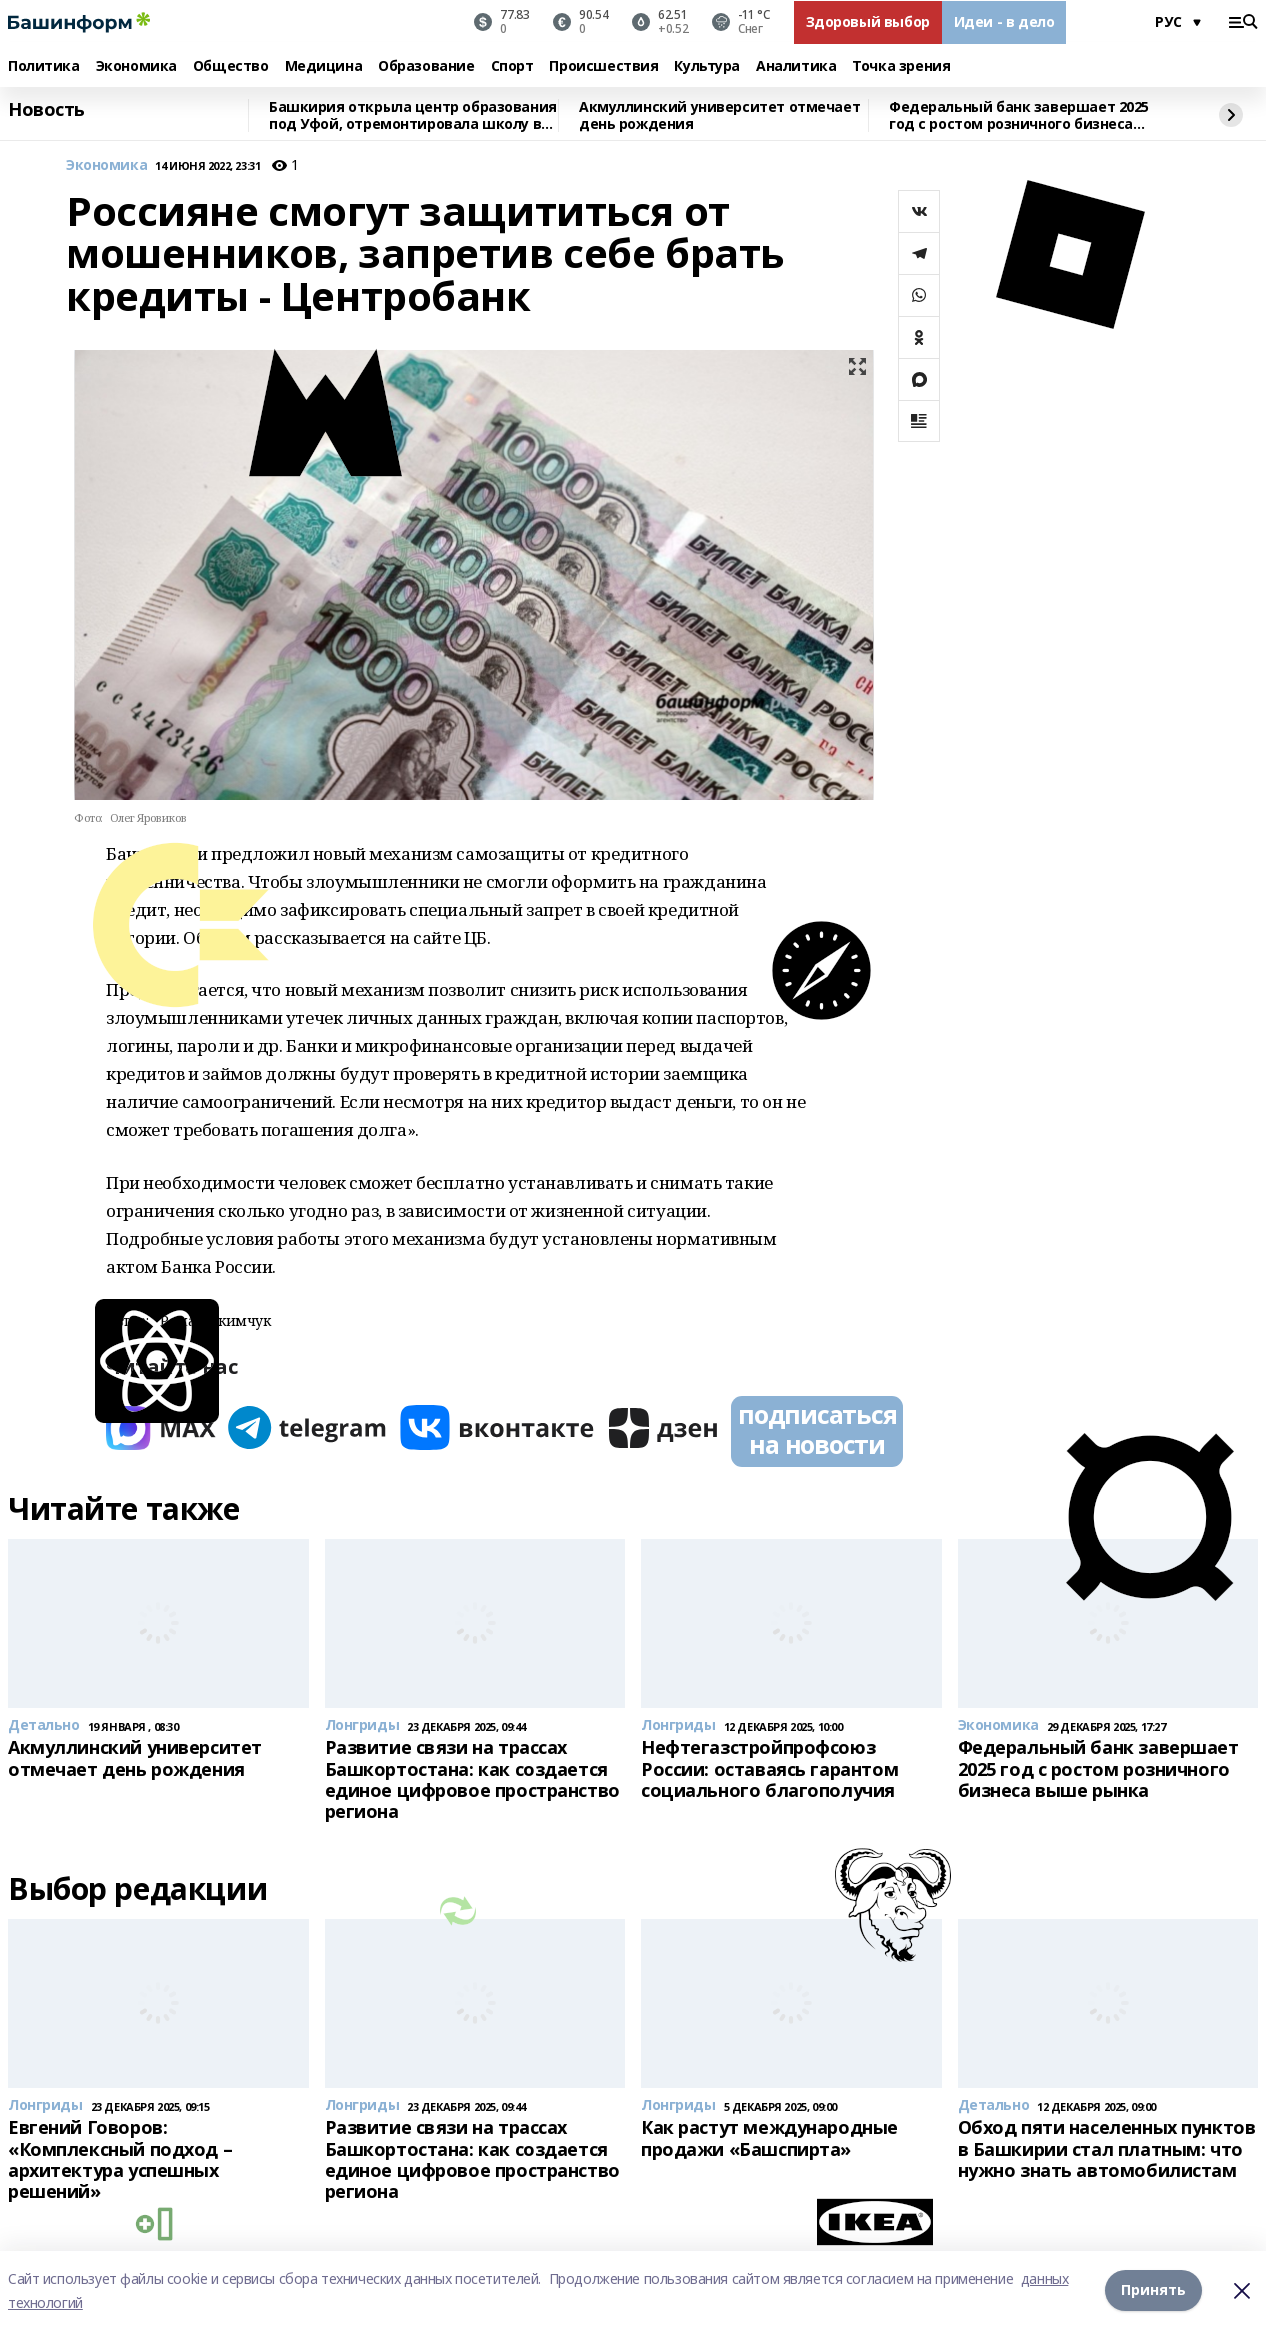 The width and height of the screenshot is (1266, 2331). Describe the element at coordinates (156, 2224) in the screenshot. I see `insert a new column to the left` at that location.